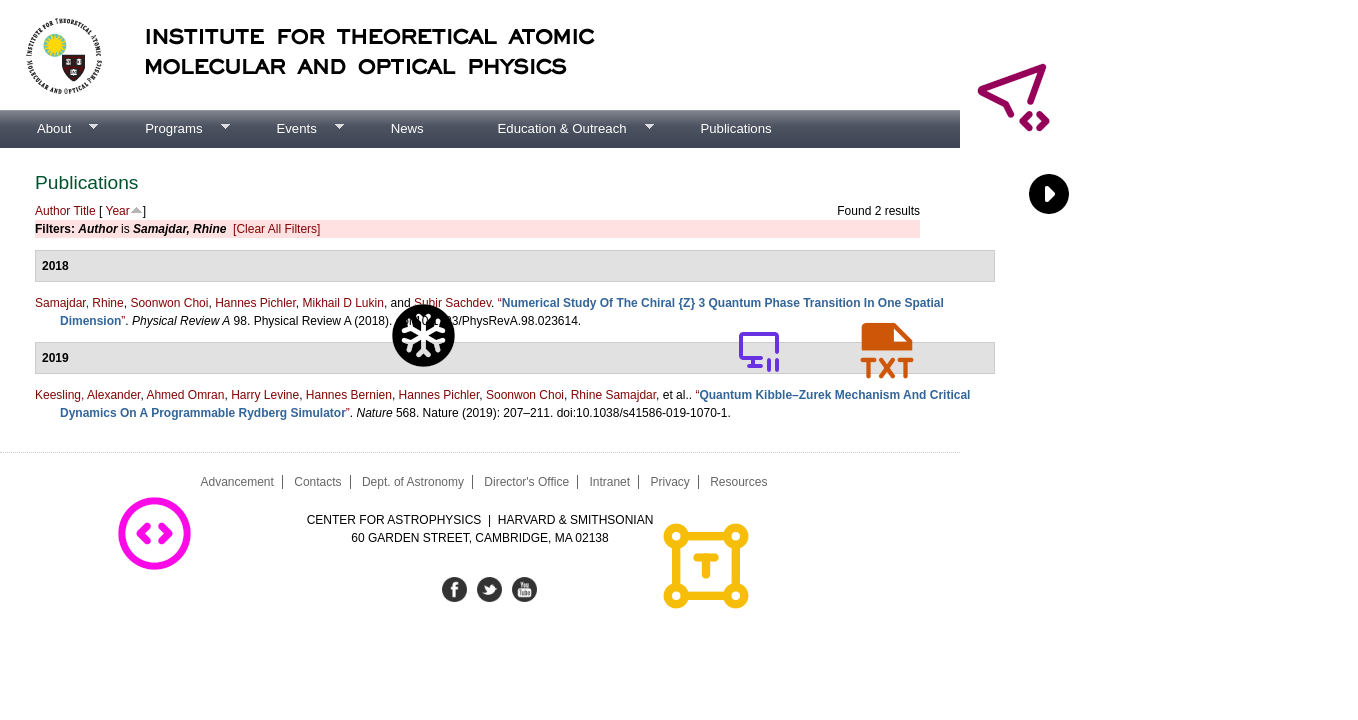 The image size is (1358, 720). I want to click on open a plain text file, so click(887, 353).